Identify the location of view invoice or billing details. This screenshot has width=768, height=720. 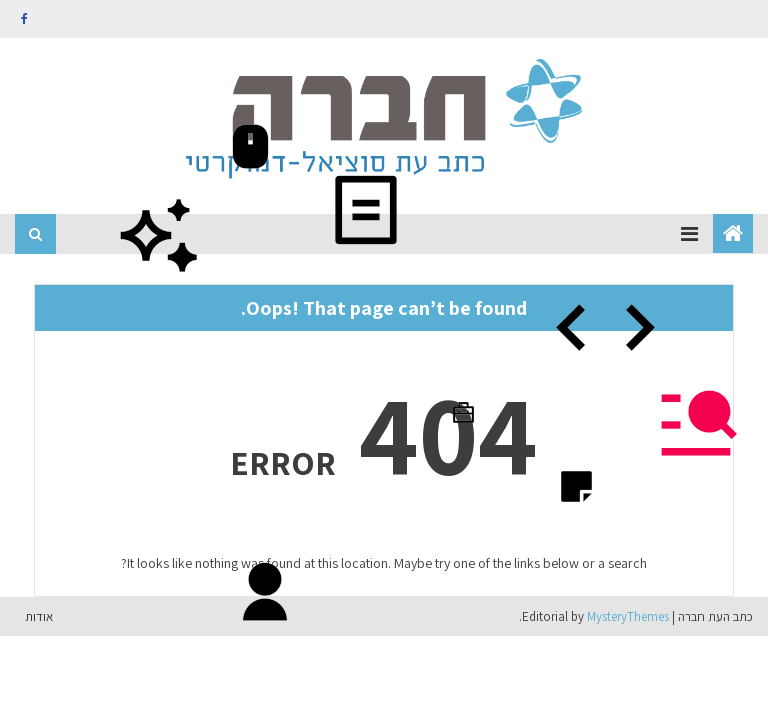
(366, 210).